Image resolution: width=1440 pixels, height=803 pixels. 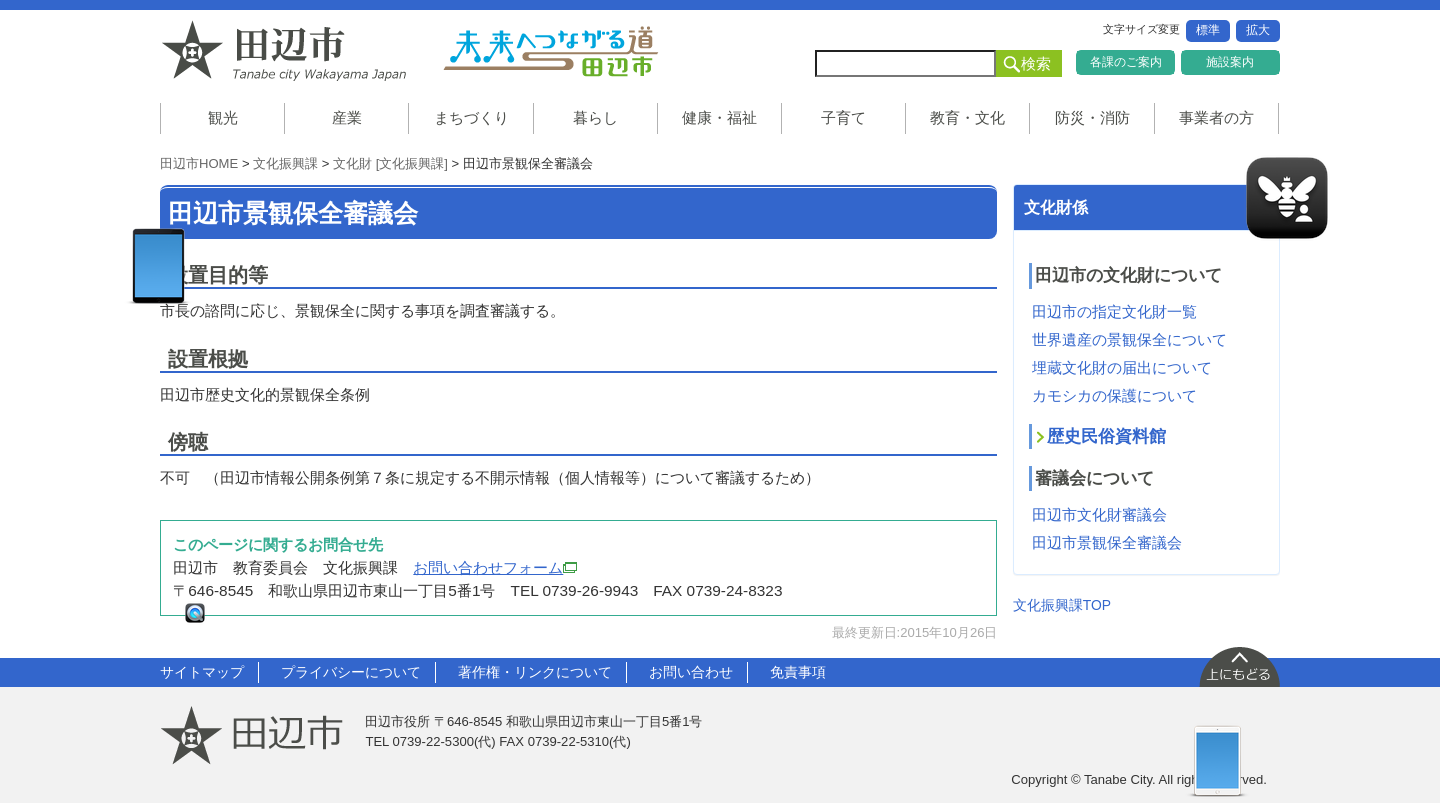 What do you see at coordinates (158, 266) in the screenshot?
I see `view or manage connected iPad device` at bounding box center [158, 266].